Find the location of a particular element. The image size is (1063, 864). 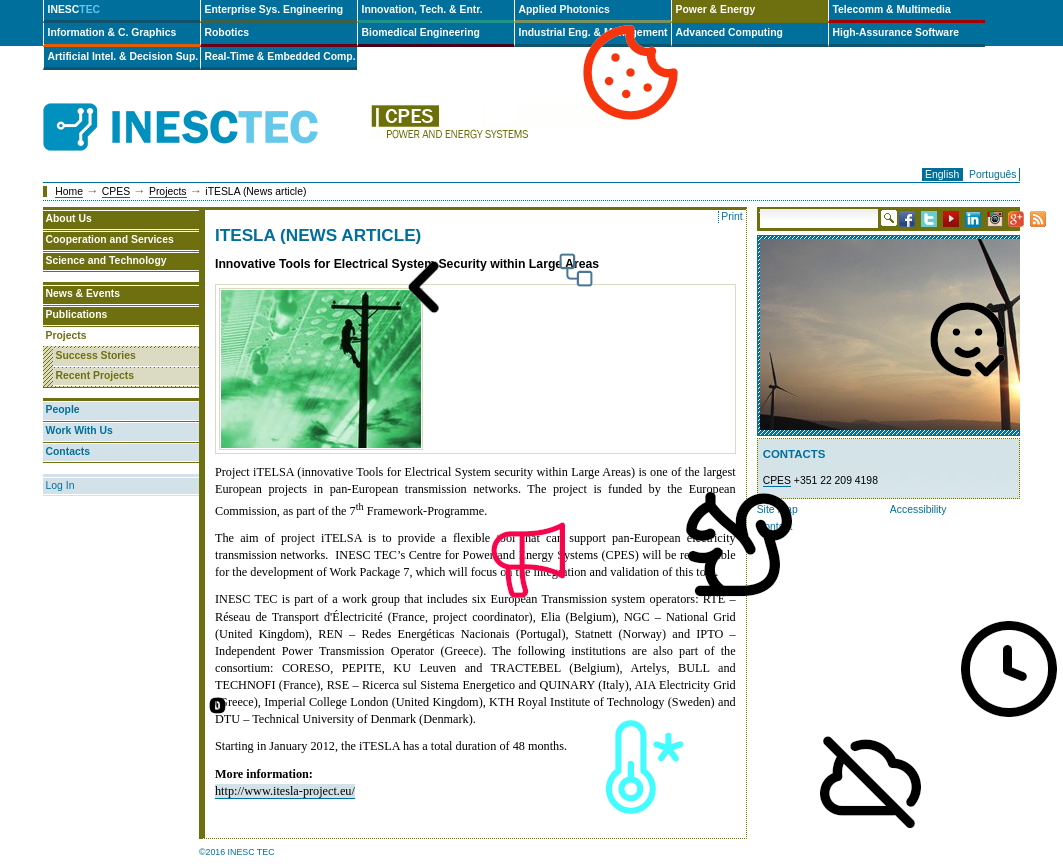

view timestamp or time-related information is located at coordinates (1009, 669).